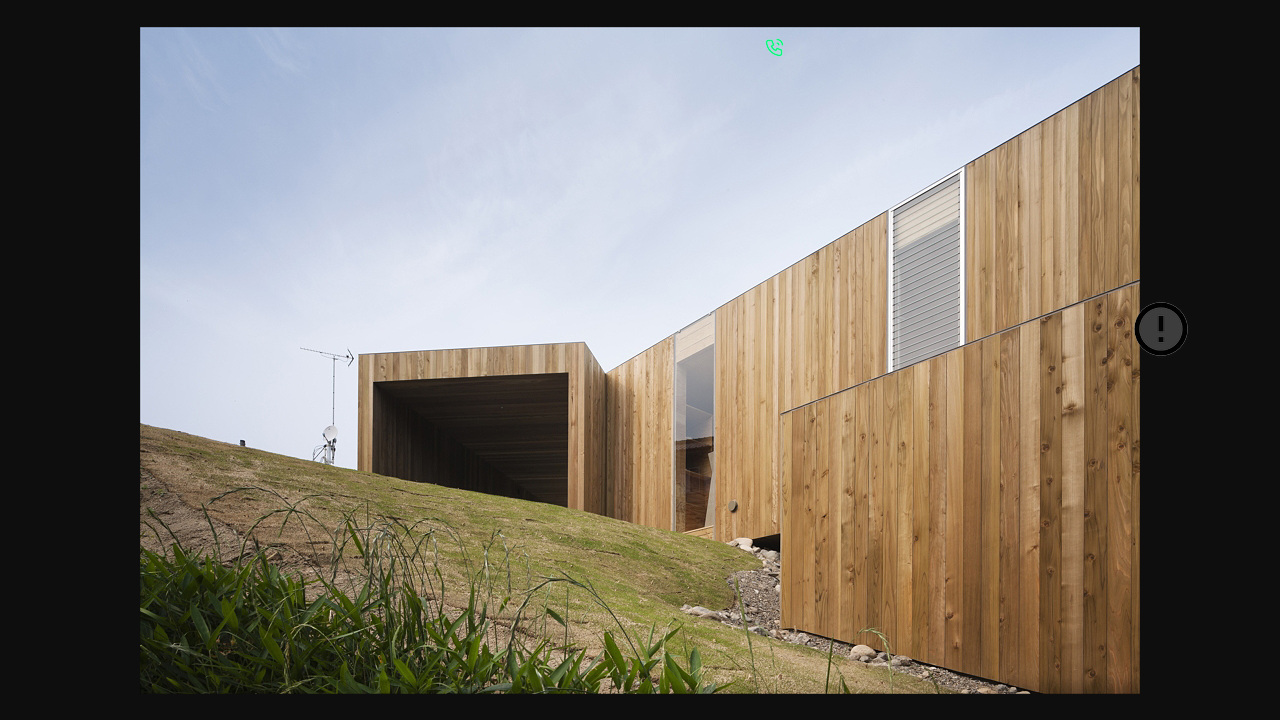 The image size is (1280, 720). Describe the element at coordinates (1161, 329) in the screenshot. I see `indicates an error or problem has occurred` at that location.